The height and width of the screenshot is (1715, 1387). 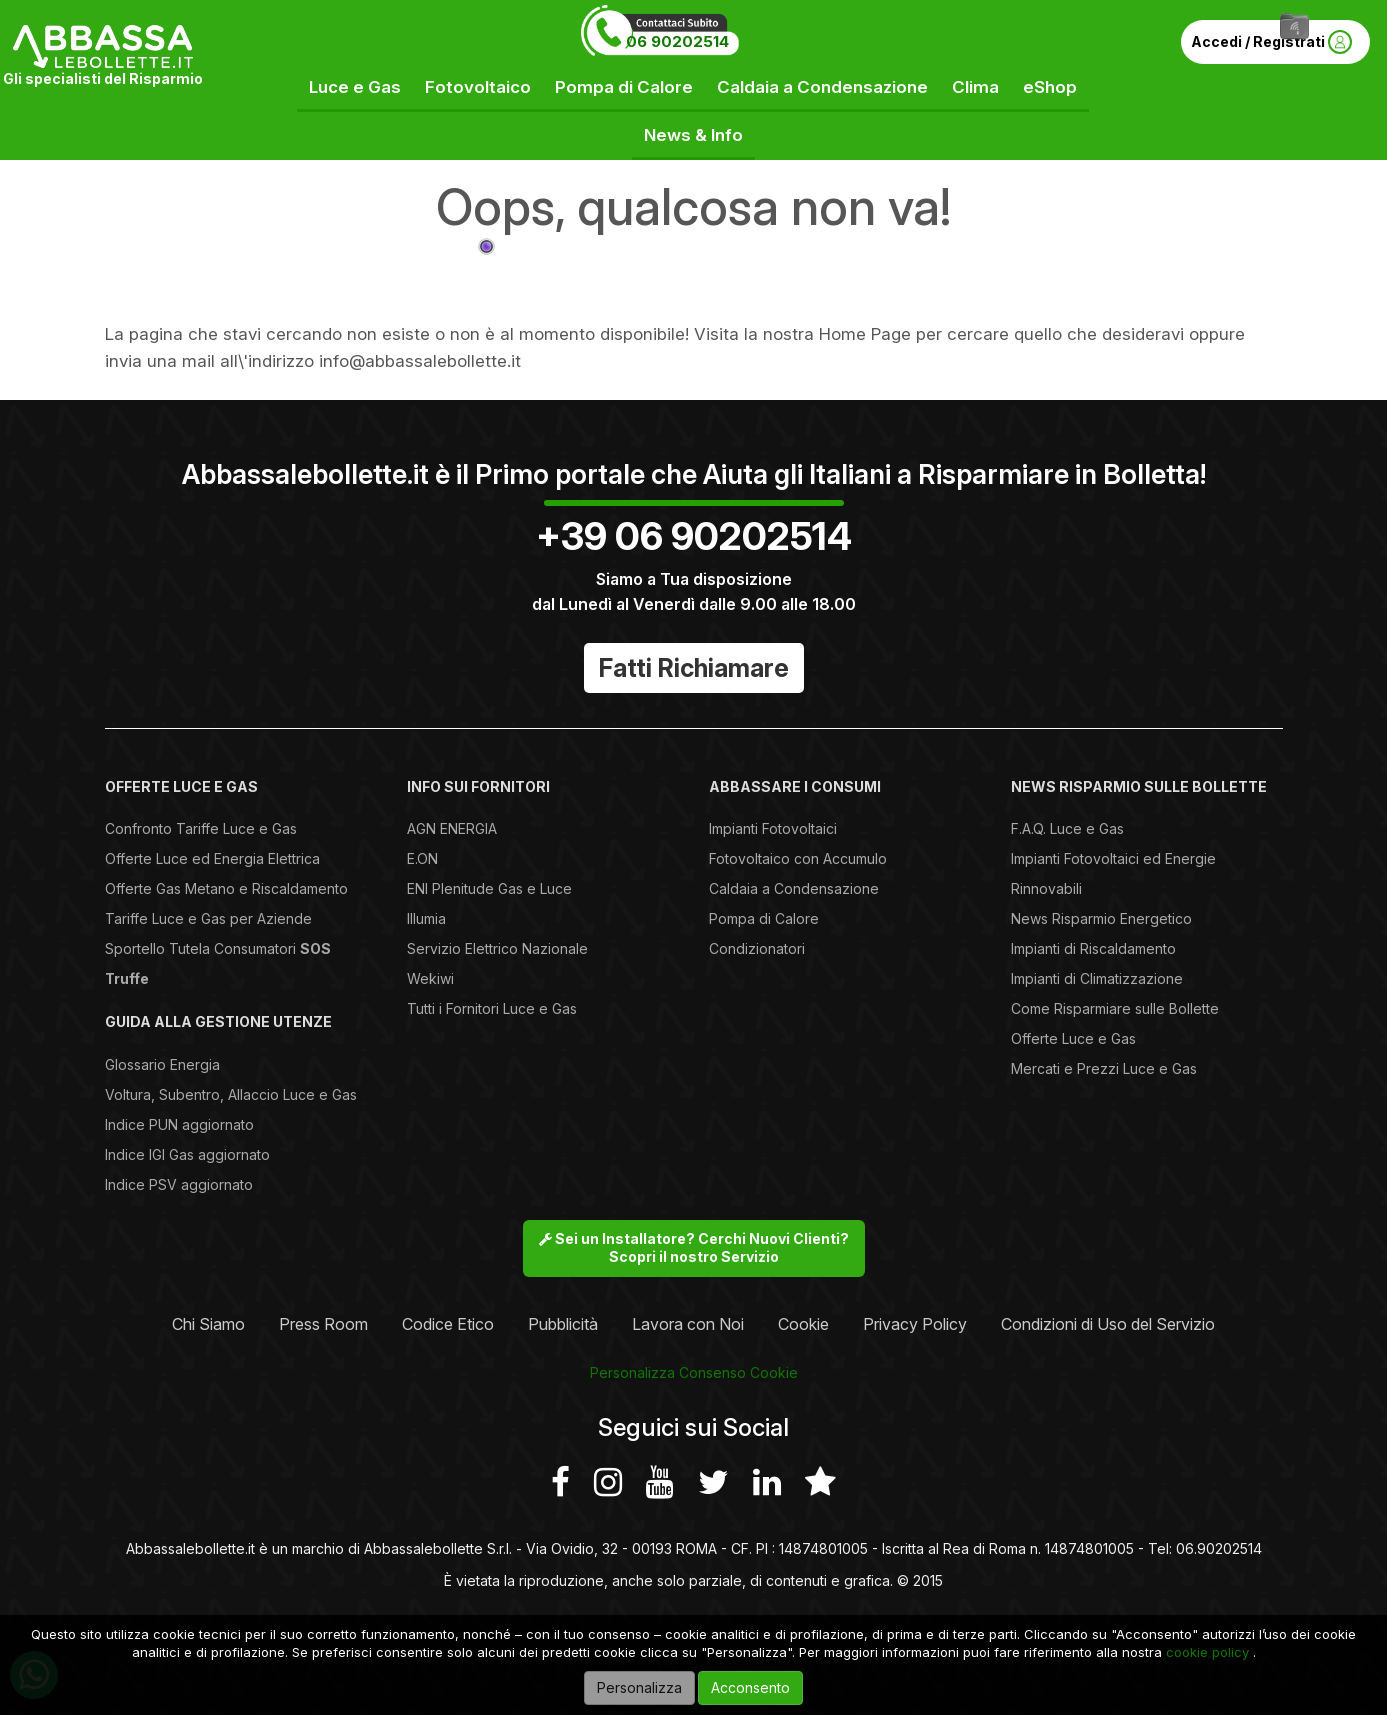 What do you see at coordinates (1294, 25) in the screenshot?
I see `open insync cloud sync folder` at bounding box center [1294, 25].